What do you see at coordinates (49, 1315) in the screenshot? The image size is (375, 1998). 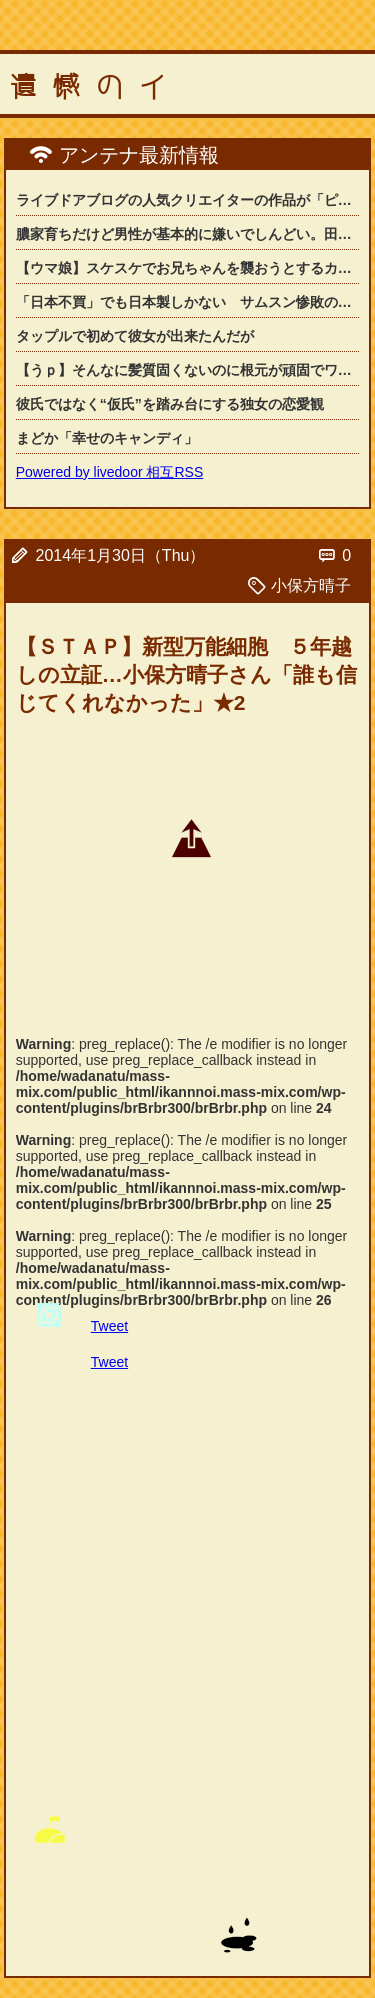 I see `access game settings or options menu` at bounding box center [49, 1315].